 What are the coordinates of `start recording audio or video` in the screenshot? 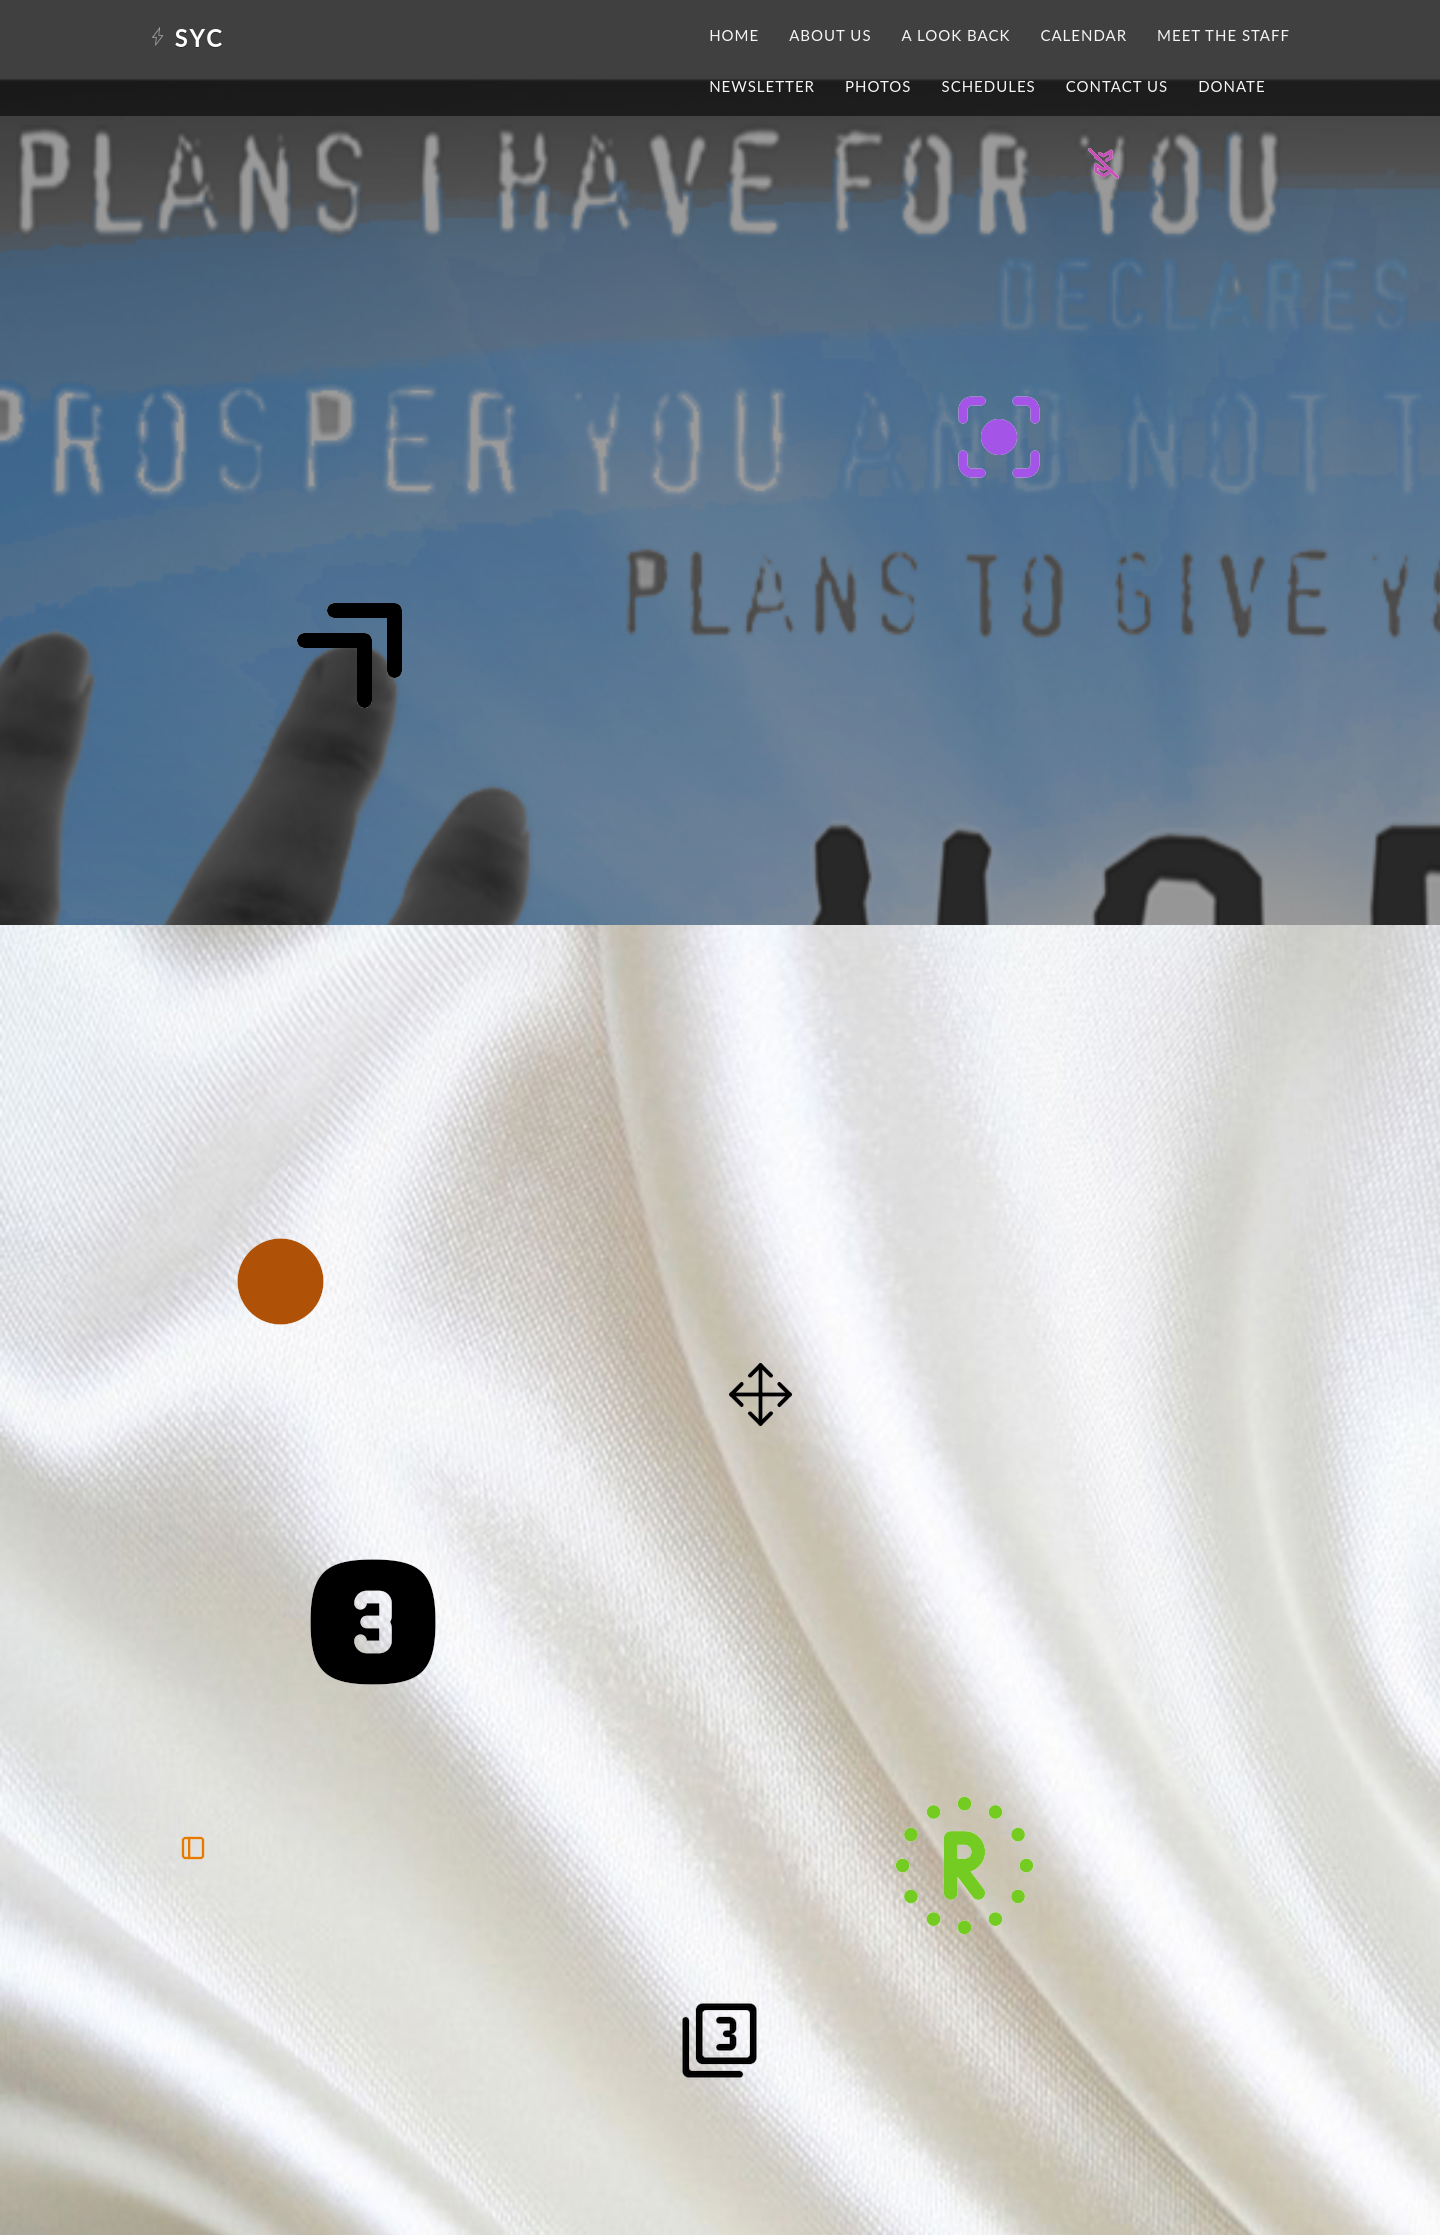 It's located at (280, 1281).